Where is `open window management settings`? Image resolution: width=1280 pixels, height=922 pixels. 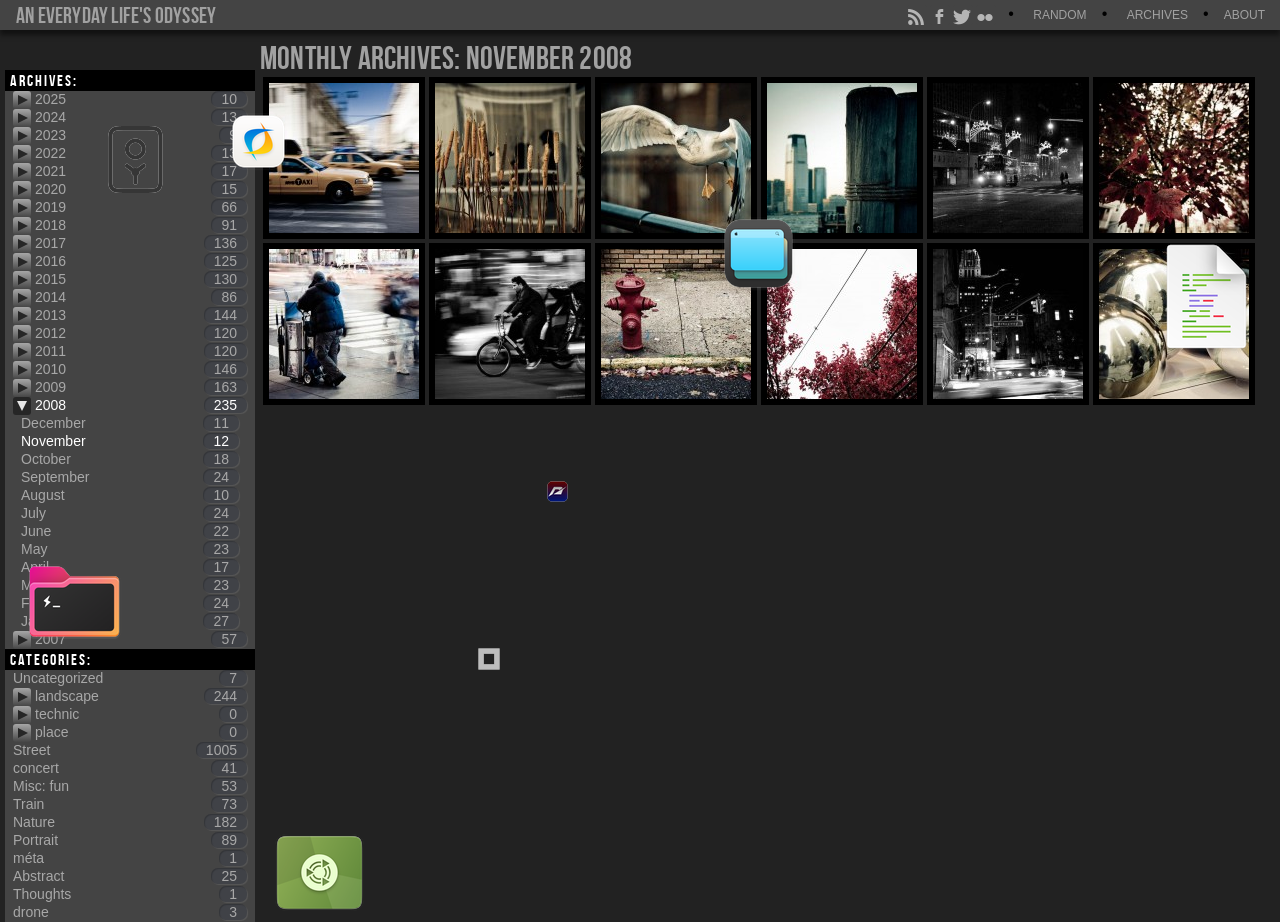
open window management settings is located at coordinates (758, 253).